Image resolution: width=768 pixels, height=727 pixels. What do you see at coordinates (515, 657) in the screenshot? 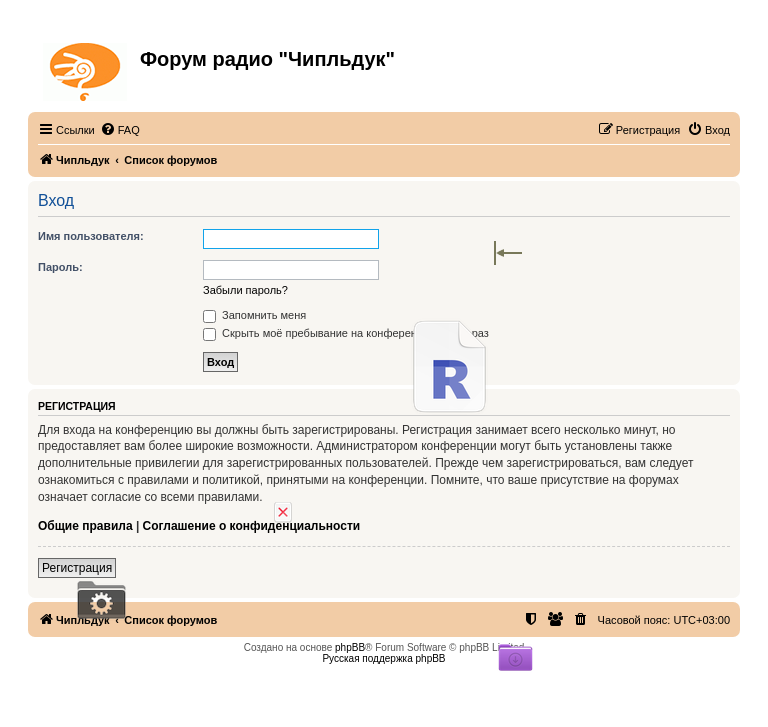
I see `access your downloads folder` at bounding box center [515, 657].